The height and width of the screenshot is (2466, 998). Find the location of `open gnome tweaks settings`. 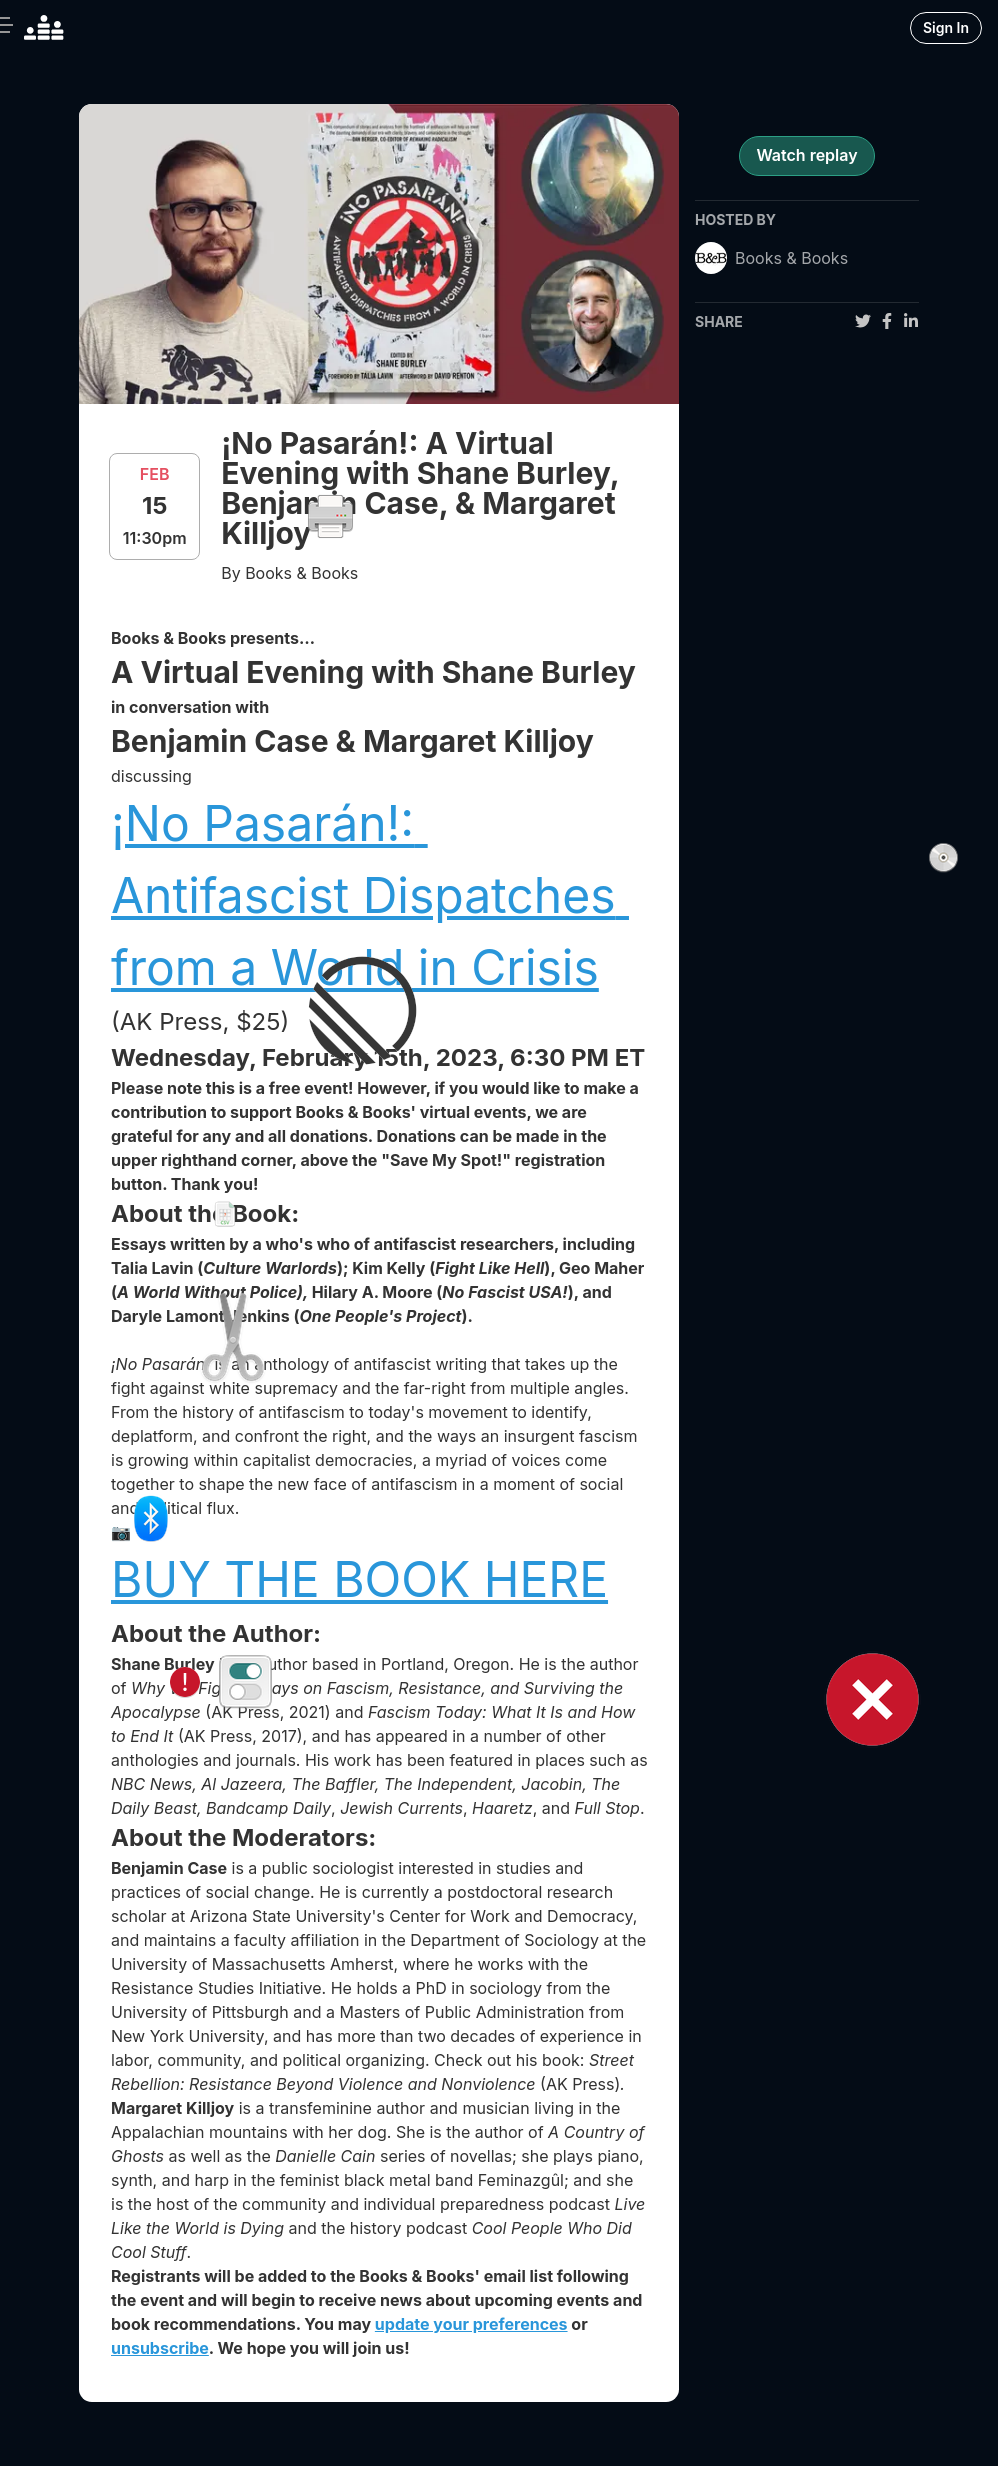

open gnome tweaks settings is located at coordinates (245, 1681).